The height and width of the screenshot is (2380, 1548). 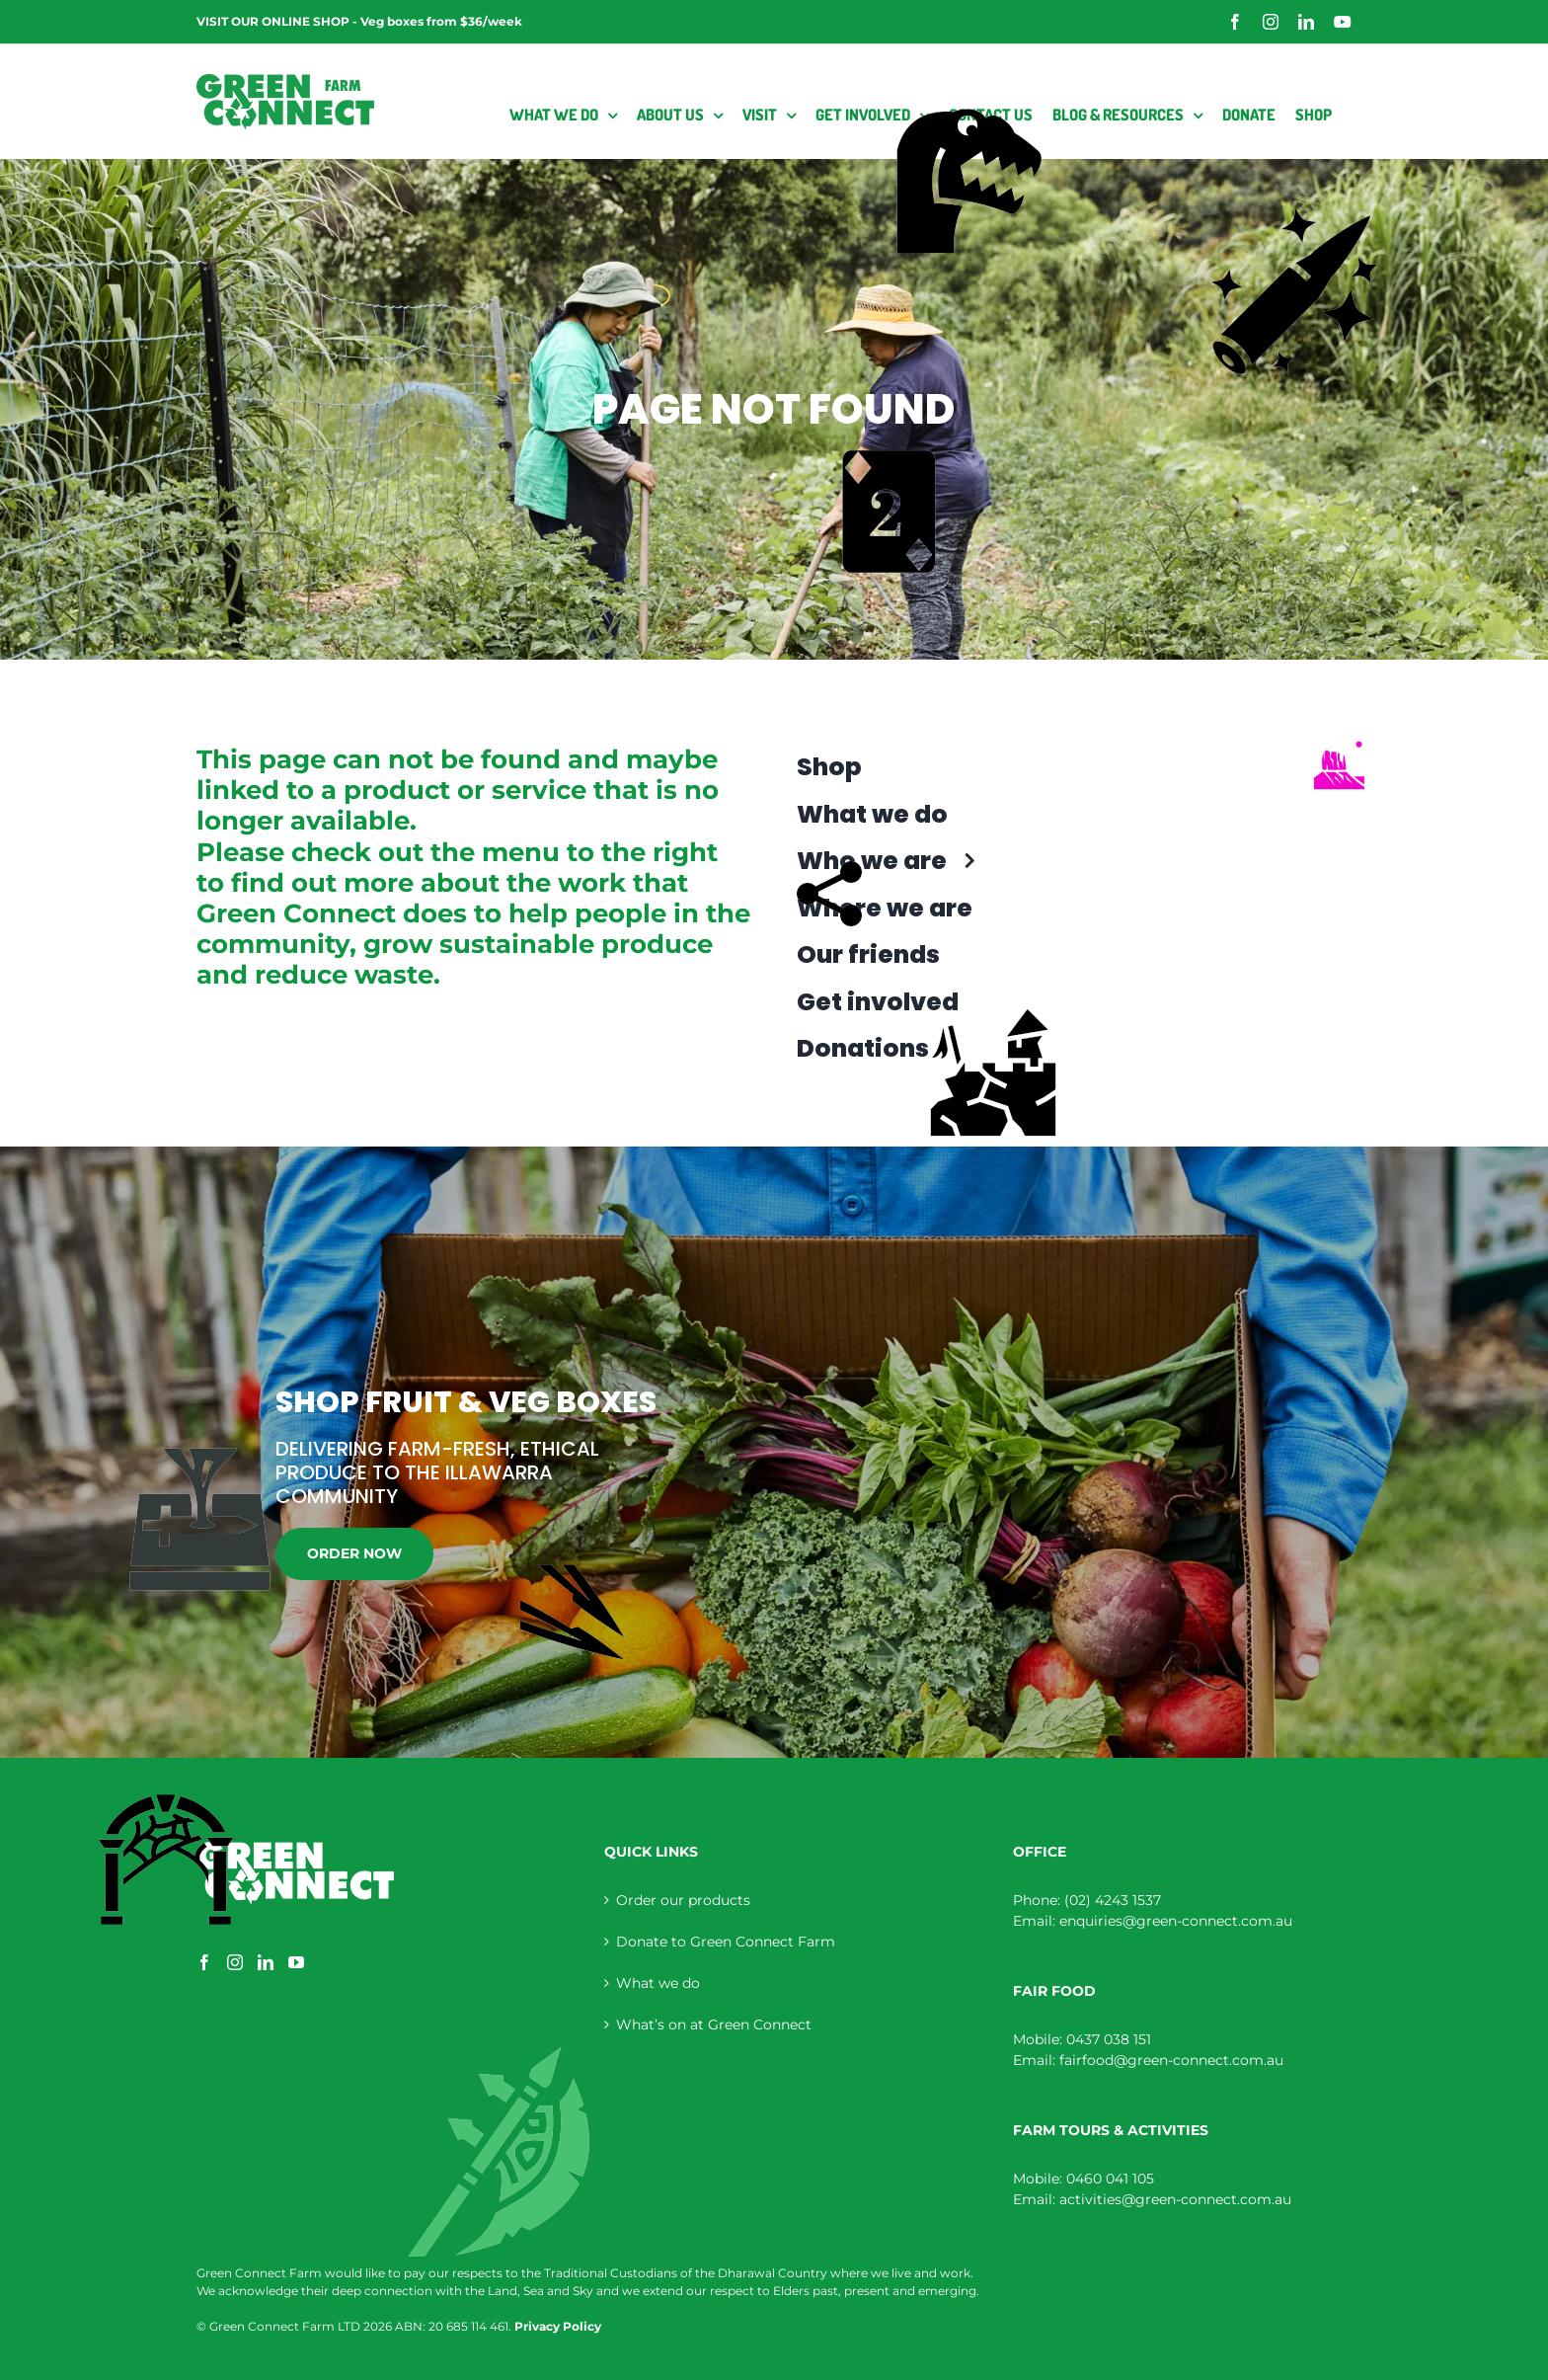 I want to click on enter a dungeon or underground area, so click(x=166, y=1860).